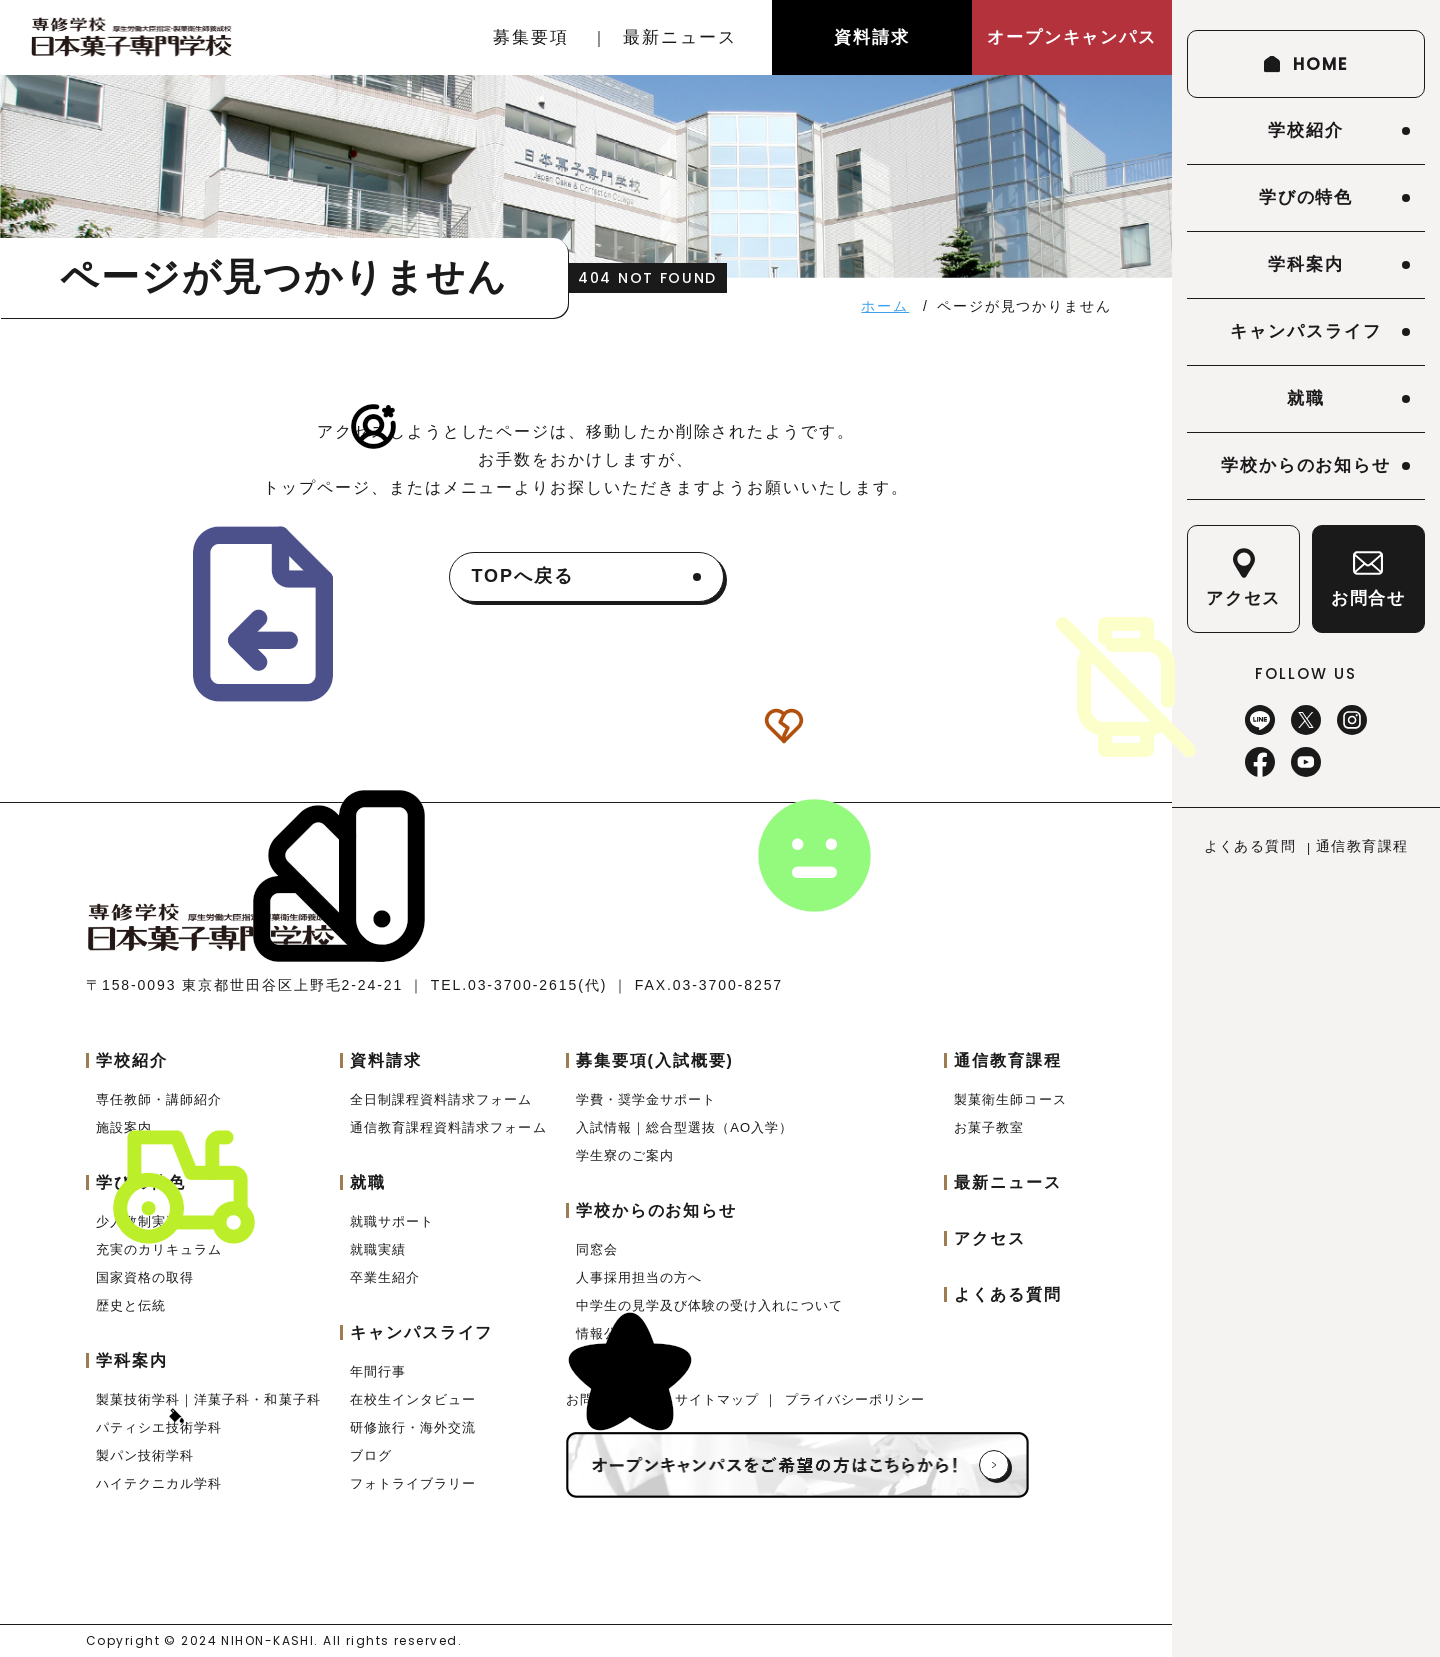 This screenshot has height=1657, width=1440. Describe the element at coordinates (339, 876) in the screenshot. I see `select a color from the palette` at that location.